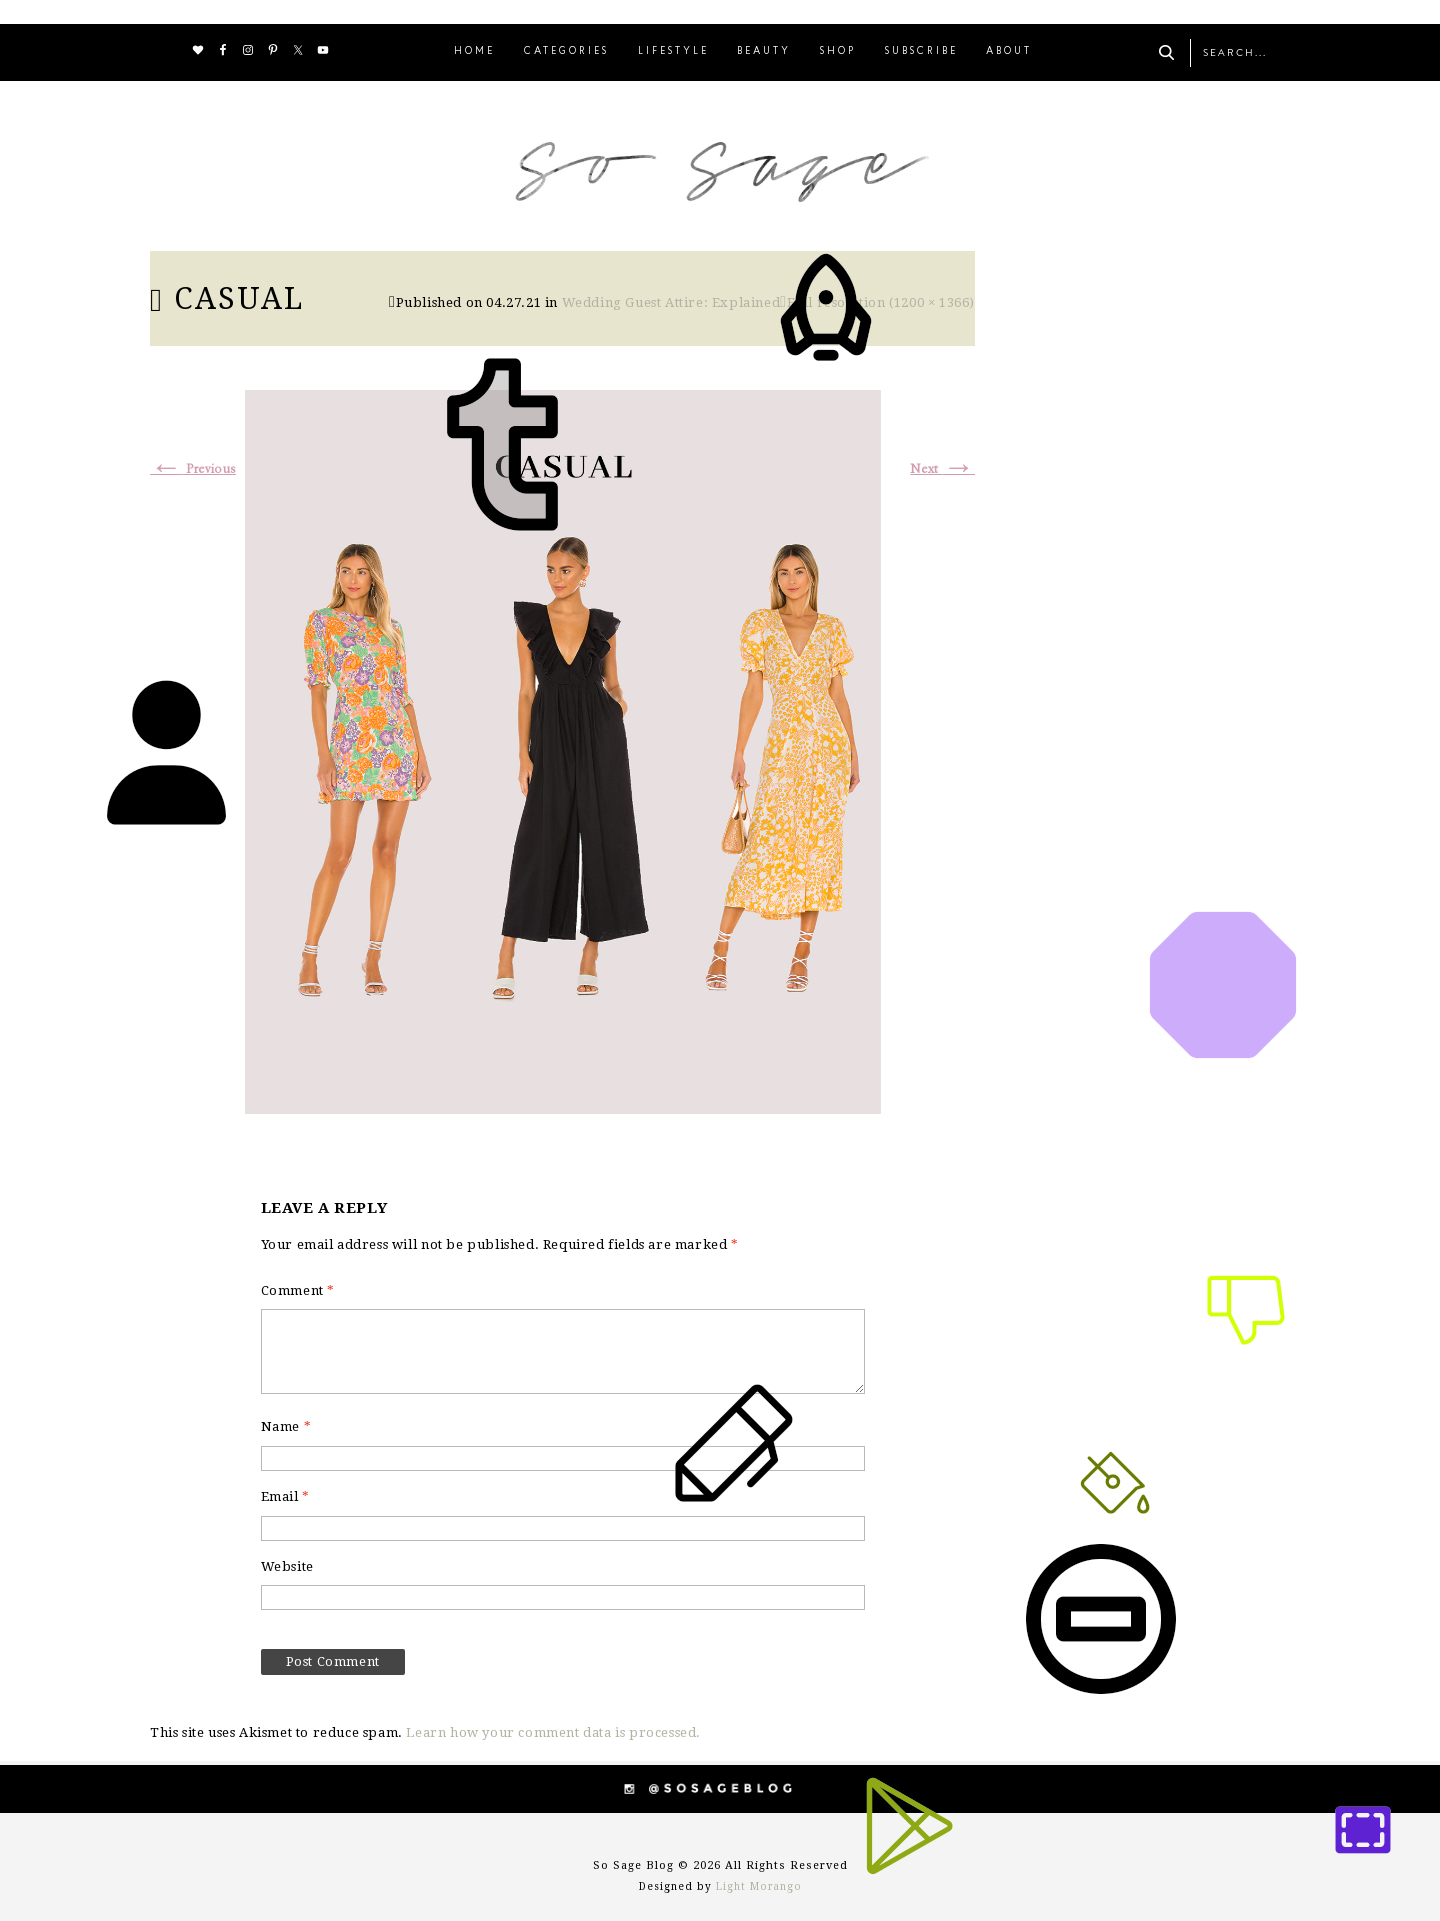 The height and width of the screenshot is (1921, 1440). What do you see at coordinates (1246, 1306) in the screenshot?
I see `dislike or downvote content` at bounding box center [1246, 1306].